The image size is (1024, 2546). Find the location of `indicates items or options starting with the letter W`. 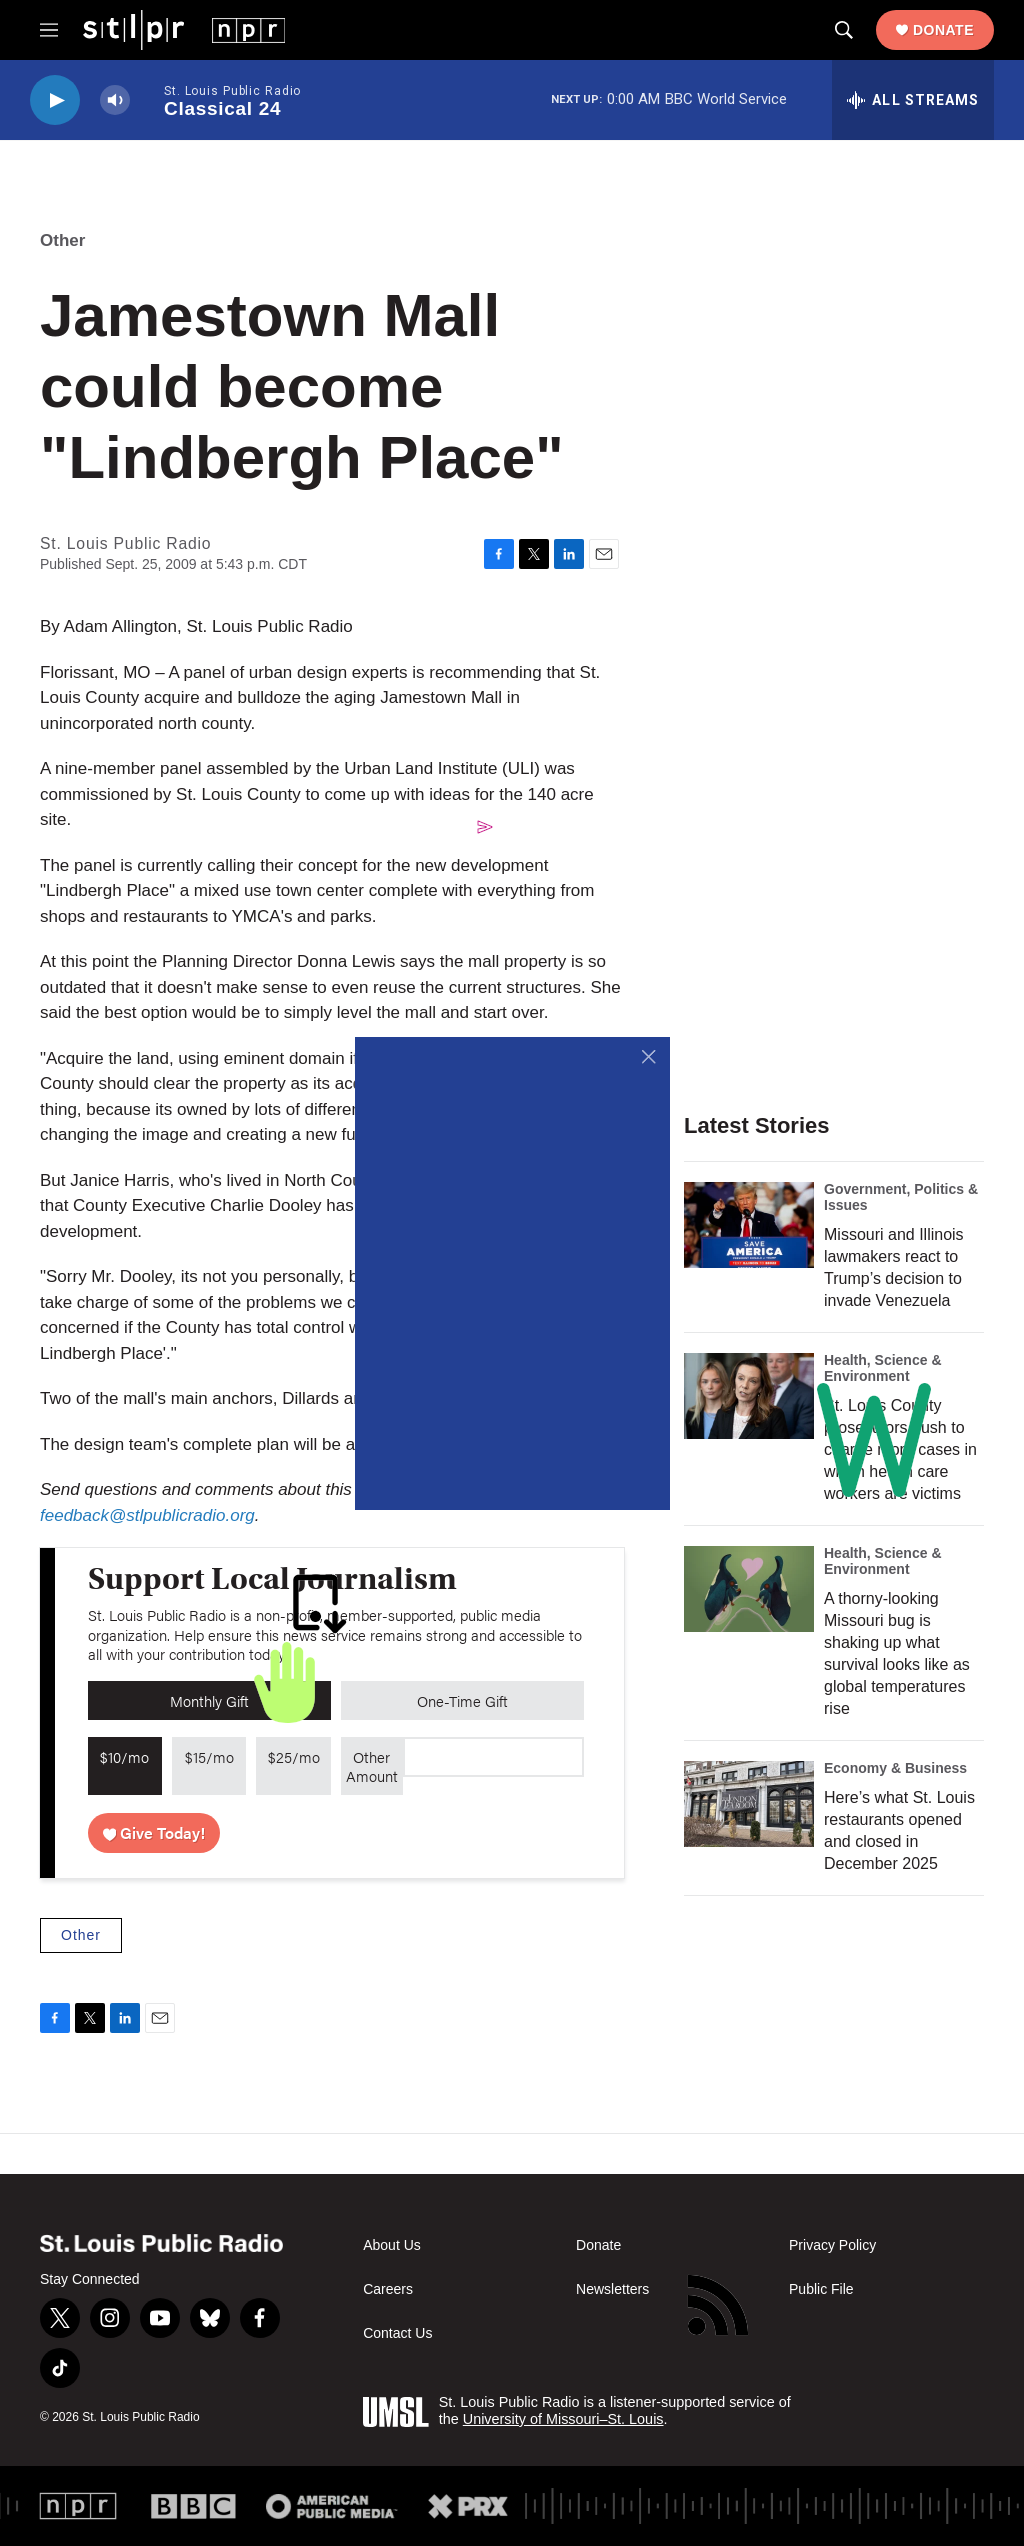

indicates items or options starting with the letter W is located at coordinates (874, 1440).